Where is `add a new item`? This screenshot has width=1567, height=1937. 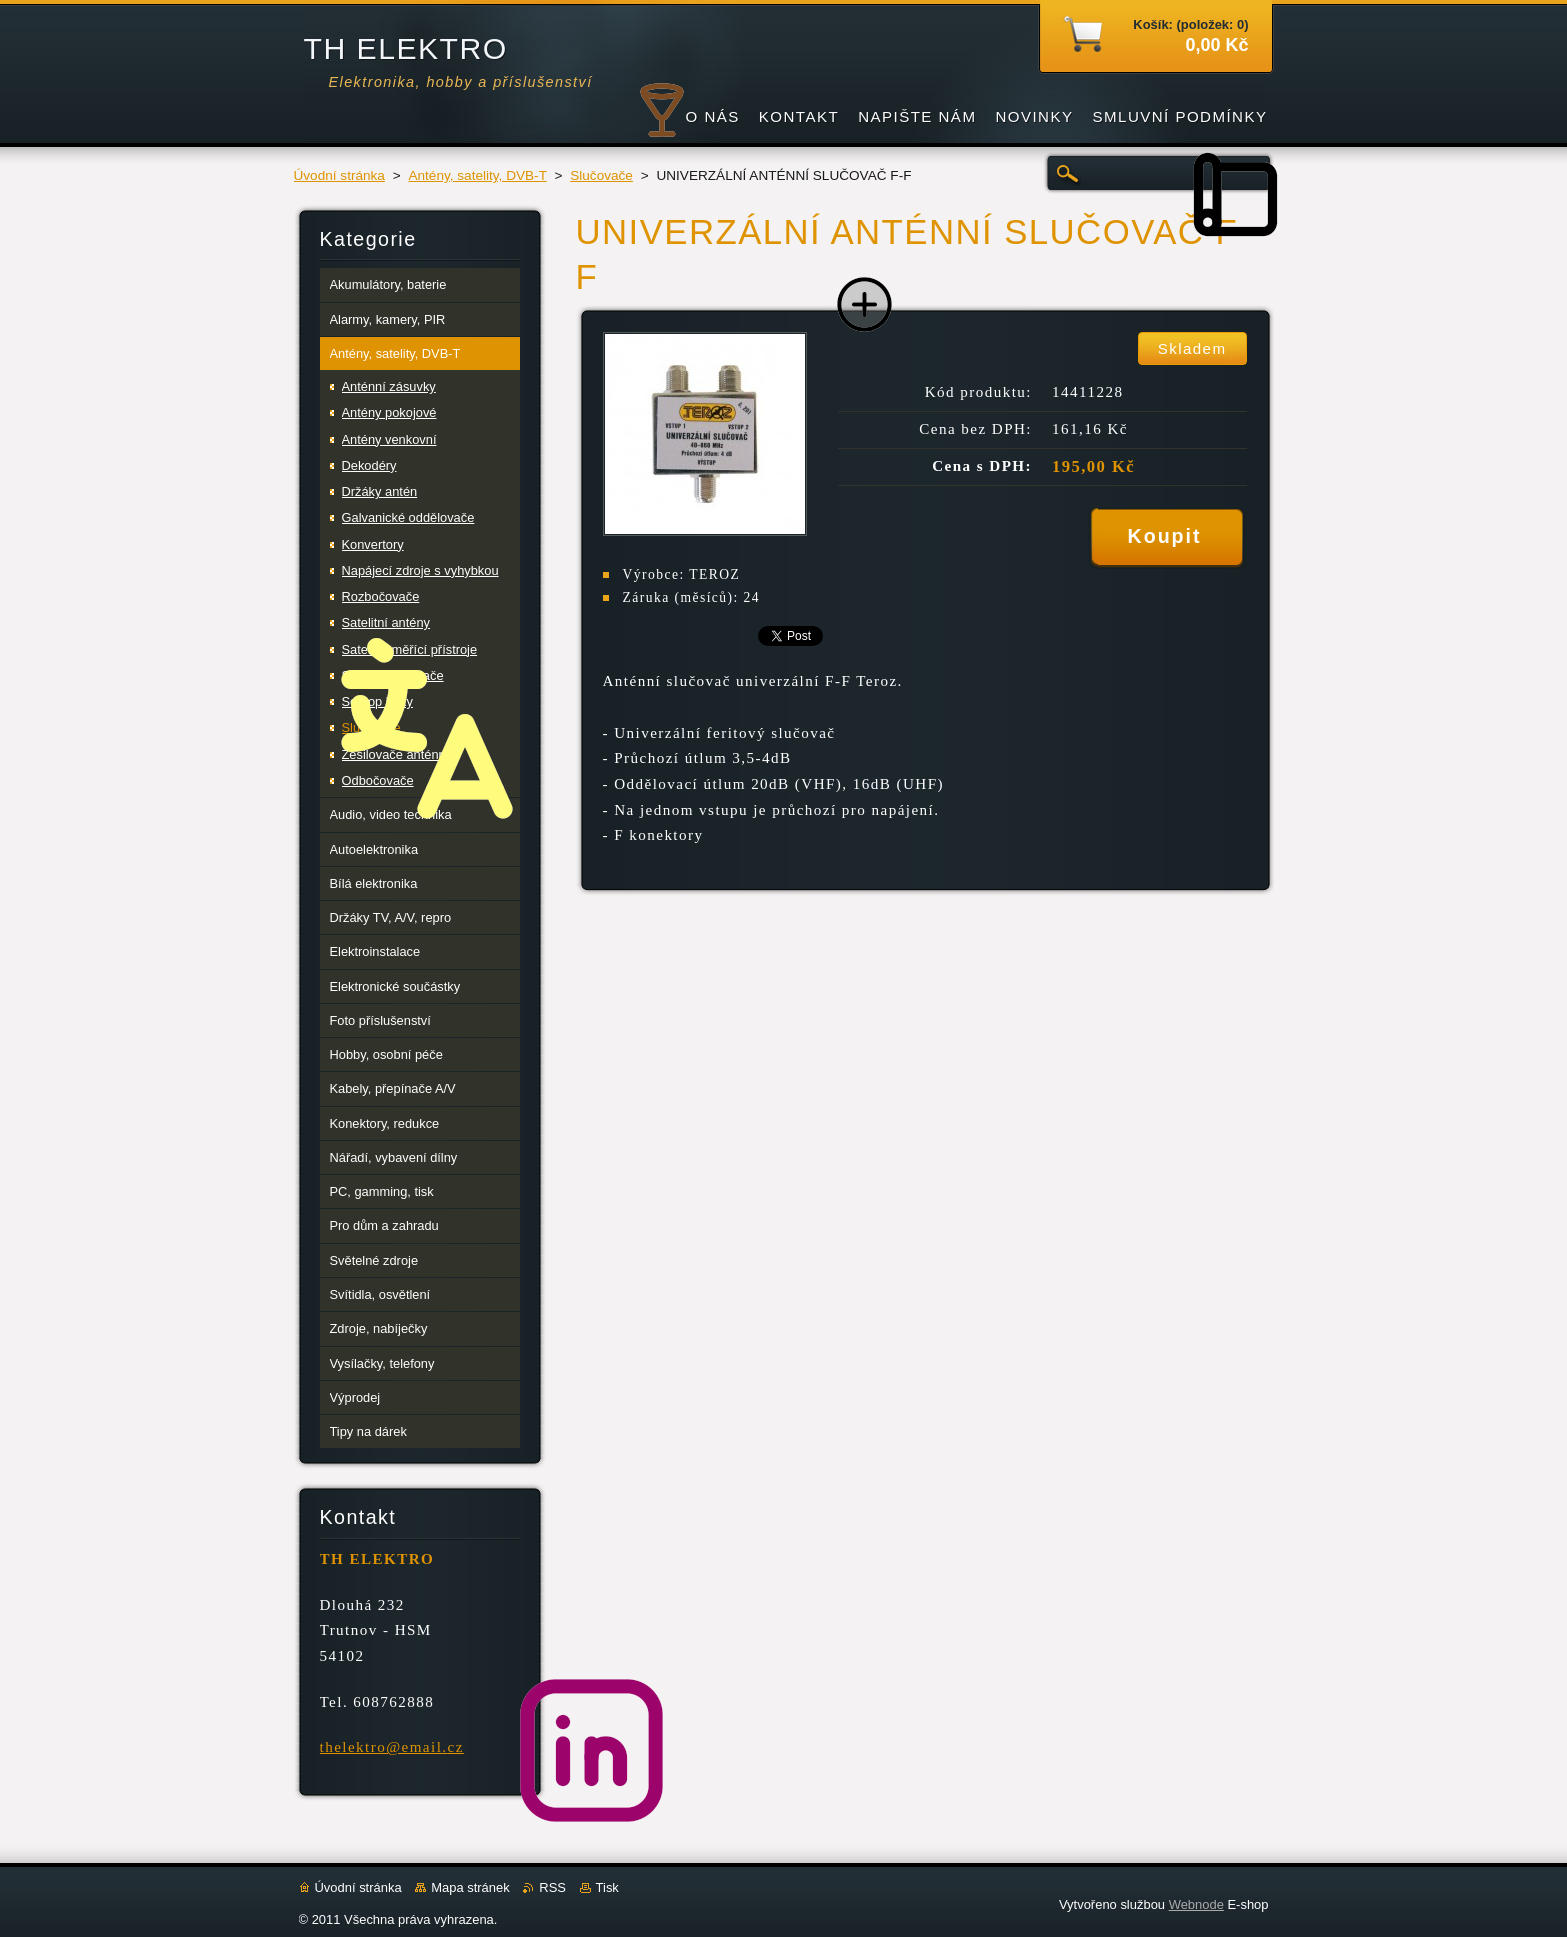
add a new item is located at coordinates (864, 304).